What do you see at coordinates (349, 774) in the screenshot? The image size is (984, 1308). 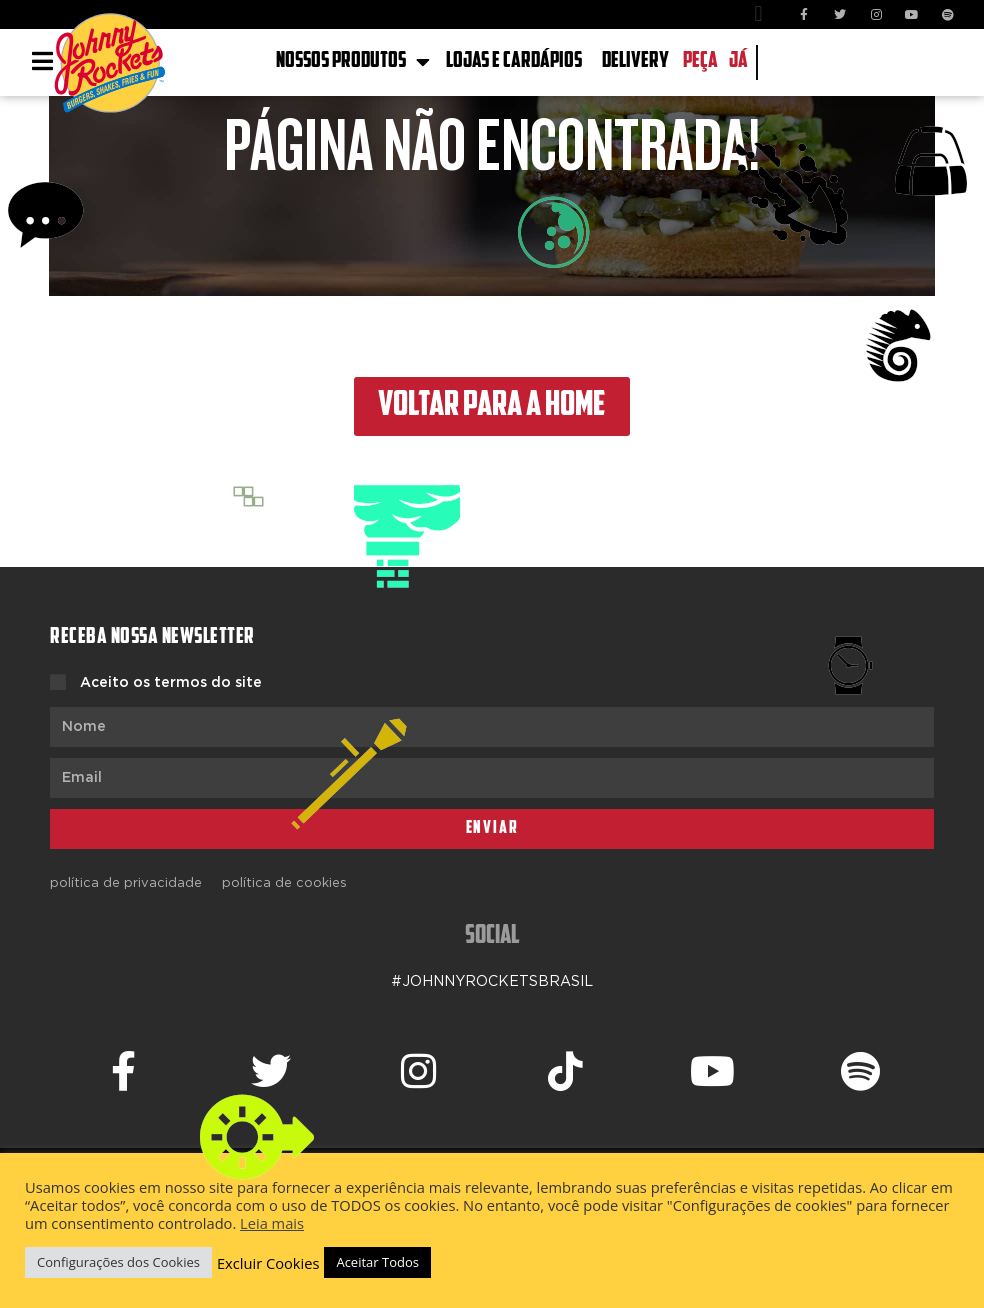 I see `select anti-tank weapon` at bounding box center [349, 774].